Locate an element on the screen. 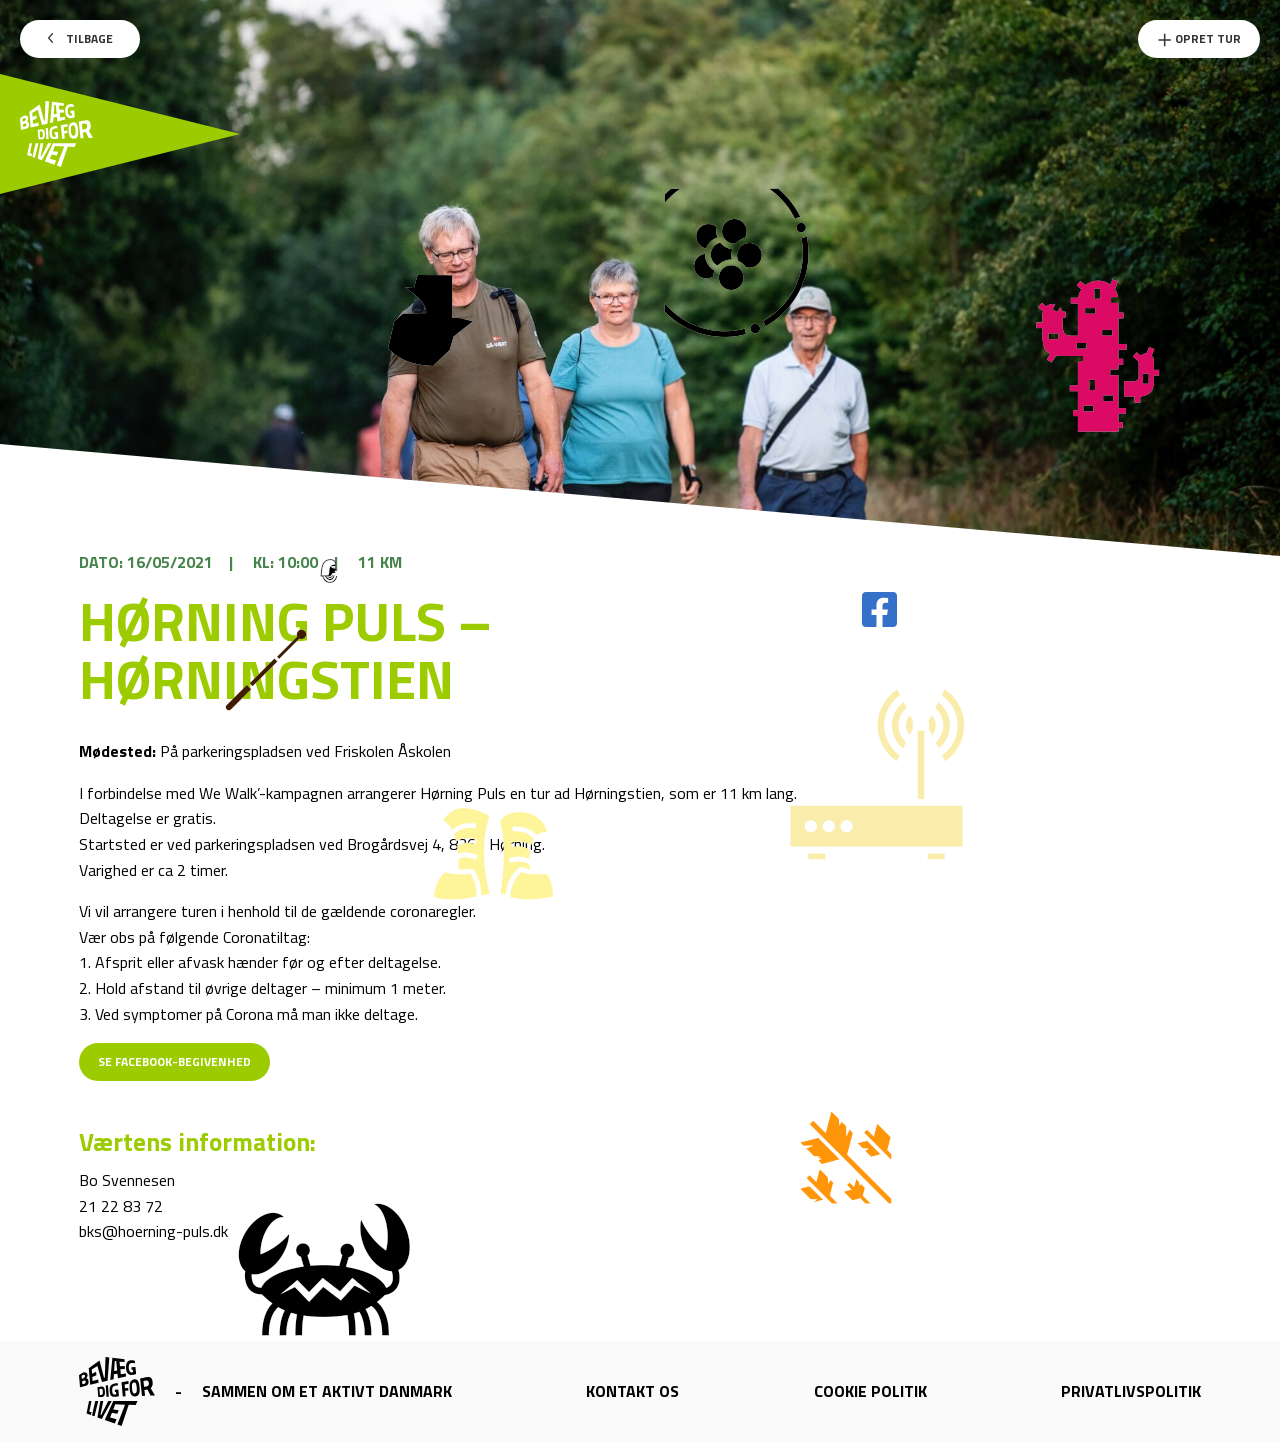  indicates a failed or unsuccessful game action is located at coordinates (324, 1273).